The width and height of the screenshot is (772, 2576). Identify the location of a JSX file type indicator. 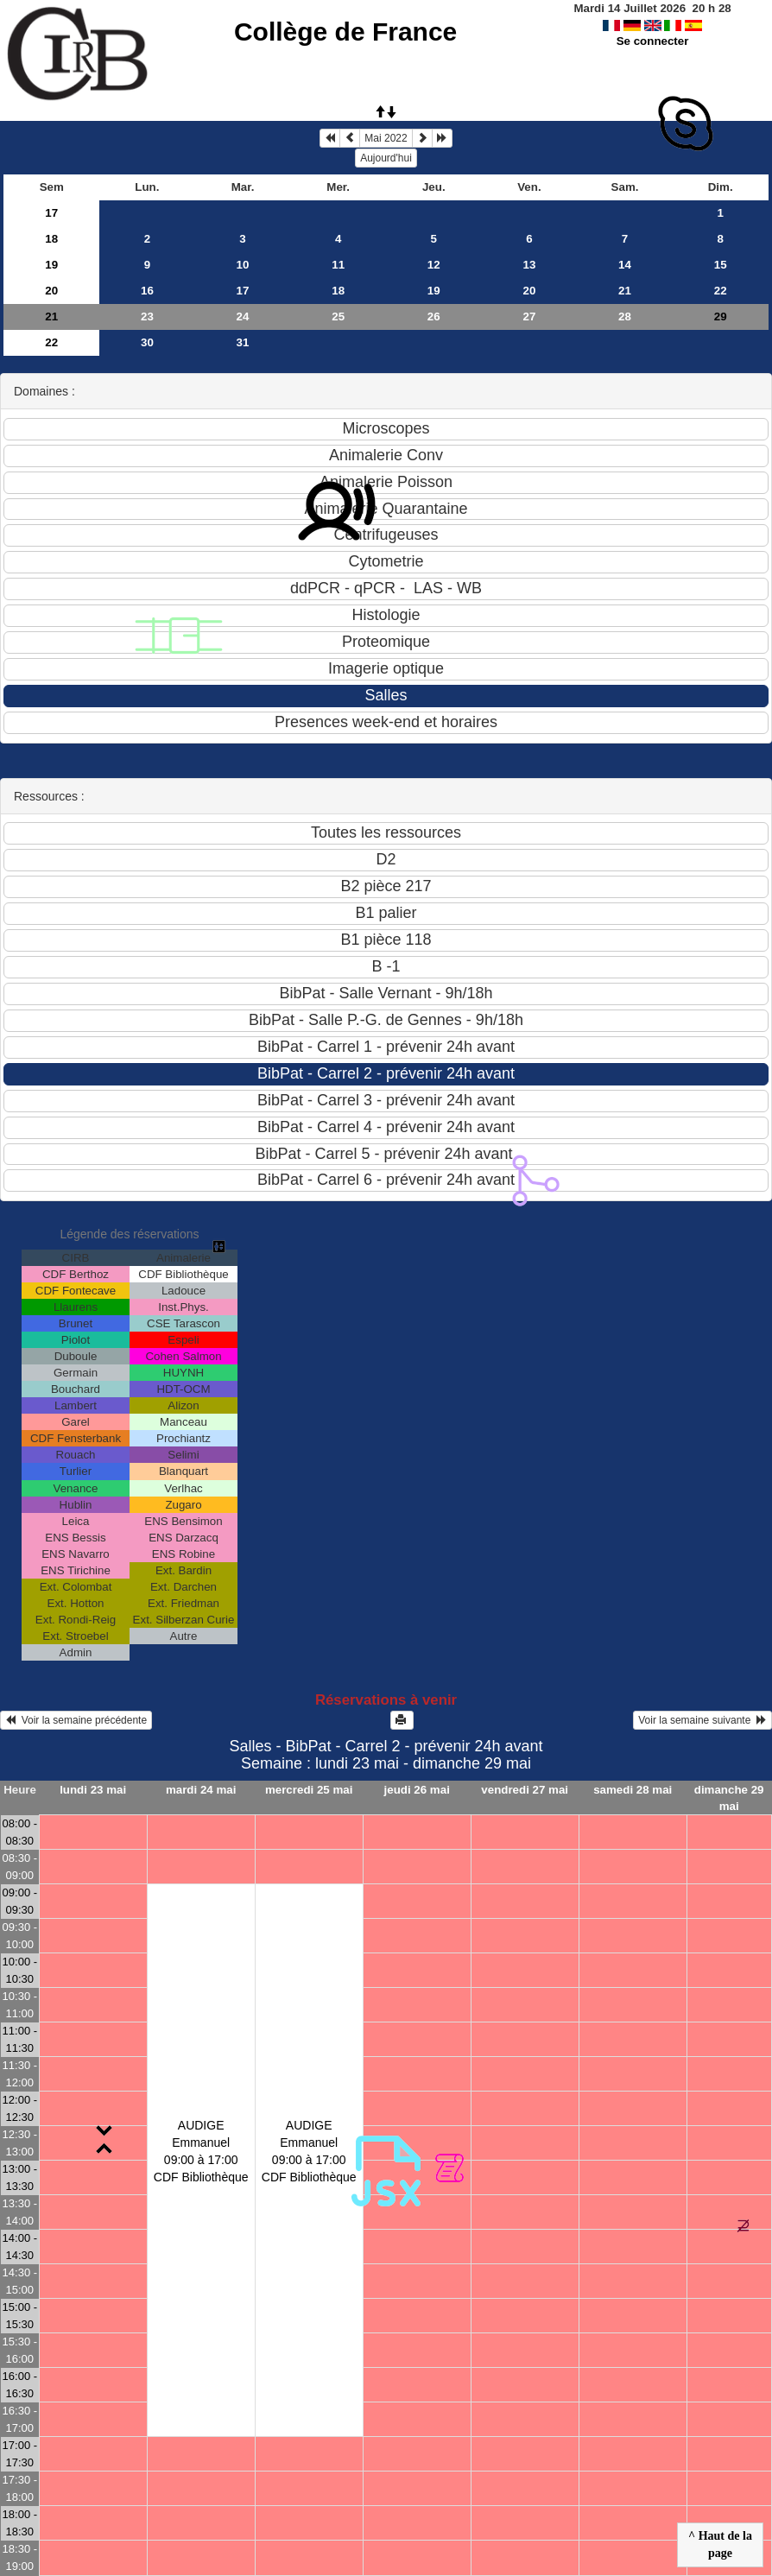
(388, 2174).